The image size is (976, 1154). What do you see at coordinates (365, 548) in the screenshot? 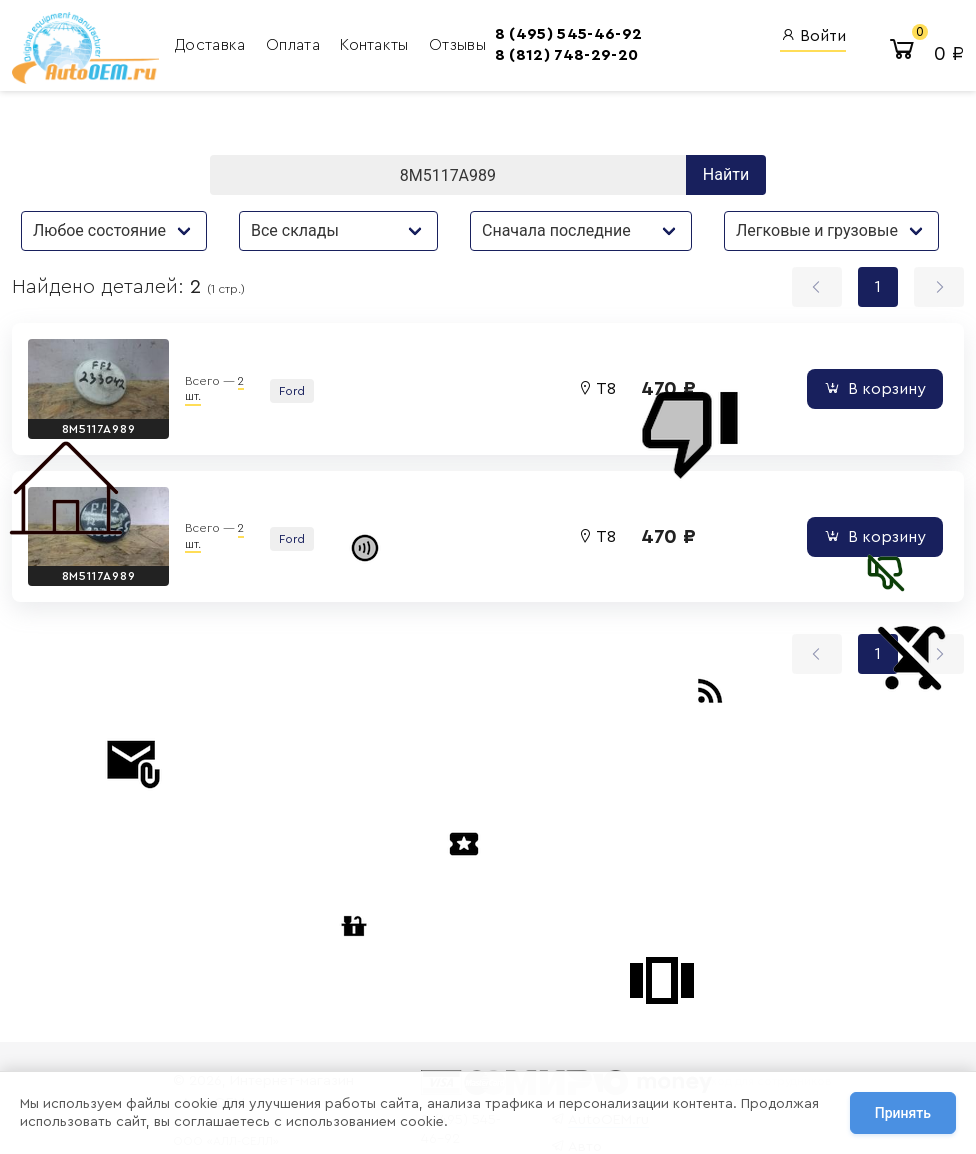
I see `tap to pay with contactless payment` at bounding box center [365, 548].